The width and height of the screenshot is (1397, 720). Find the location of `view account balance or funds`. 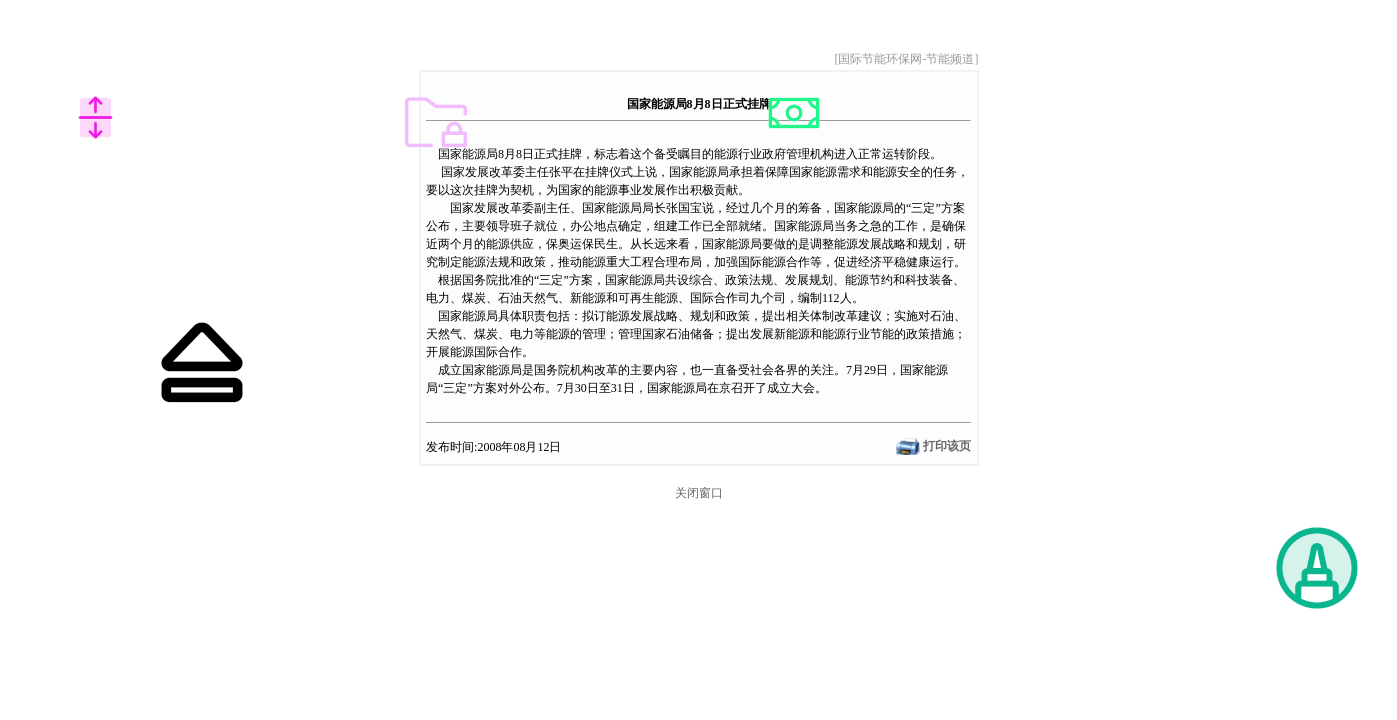

view account balance or funds is located at coordinates (794, 113).